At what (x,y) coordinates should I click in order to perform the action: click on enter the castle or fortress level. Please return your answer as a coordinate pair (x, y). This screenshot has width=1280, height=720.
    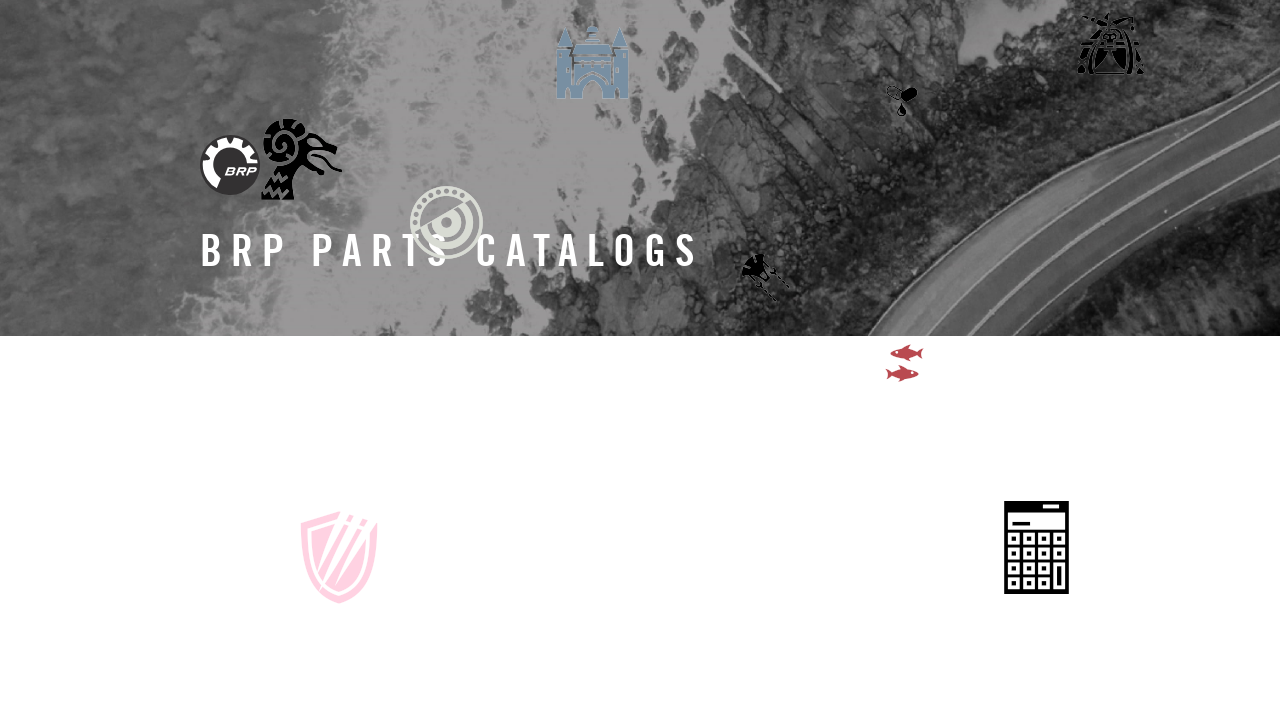
    Looking at the image, I should click on (592, 62).